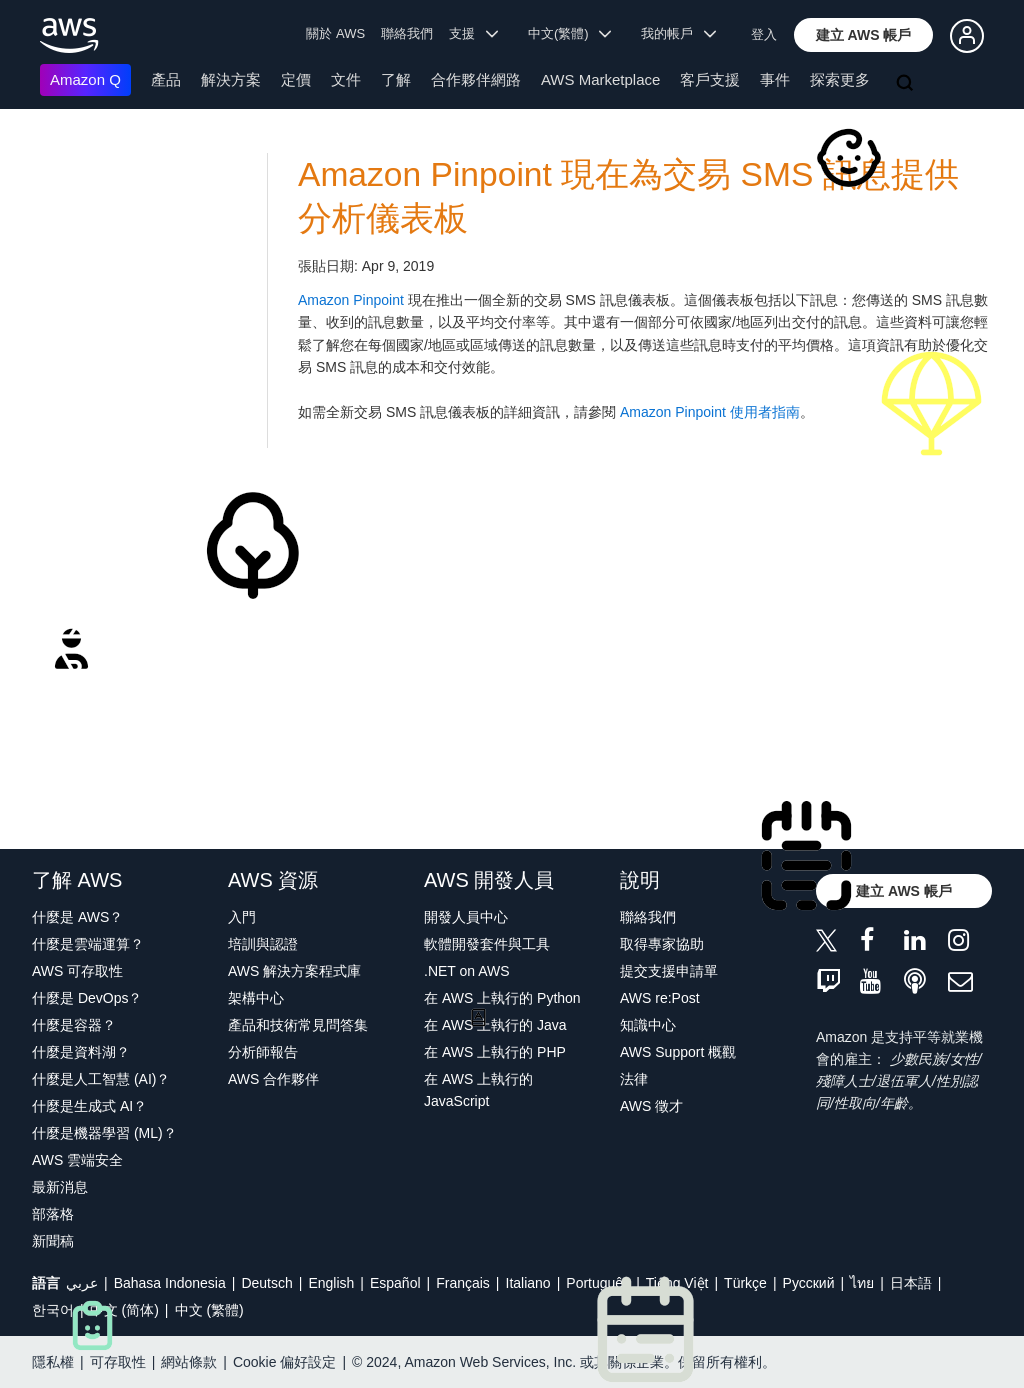 This screenshot has width=1024, height=1388. What do you see at coordinates (71, 648) in the screenshot?
I see `indicates an injured or hurt user` at bounding box center [71, 648].